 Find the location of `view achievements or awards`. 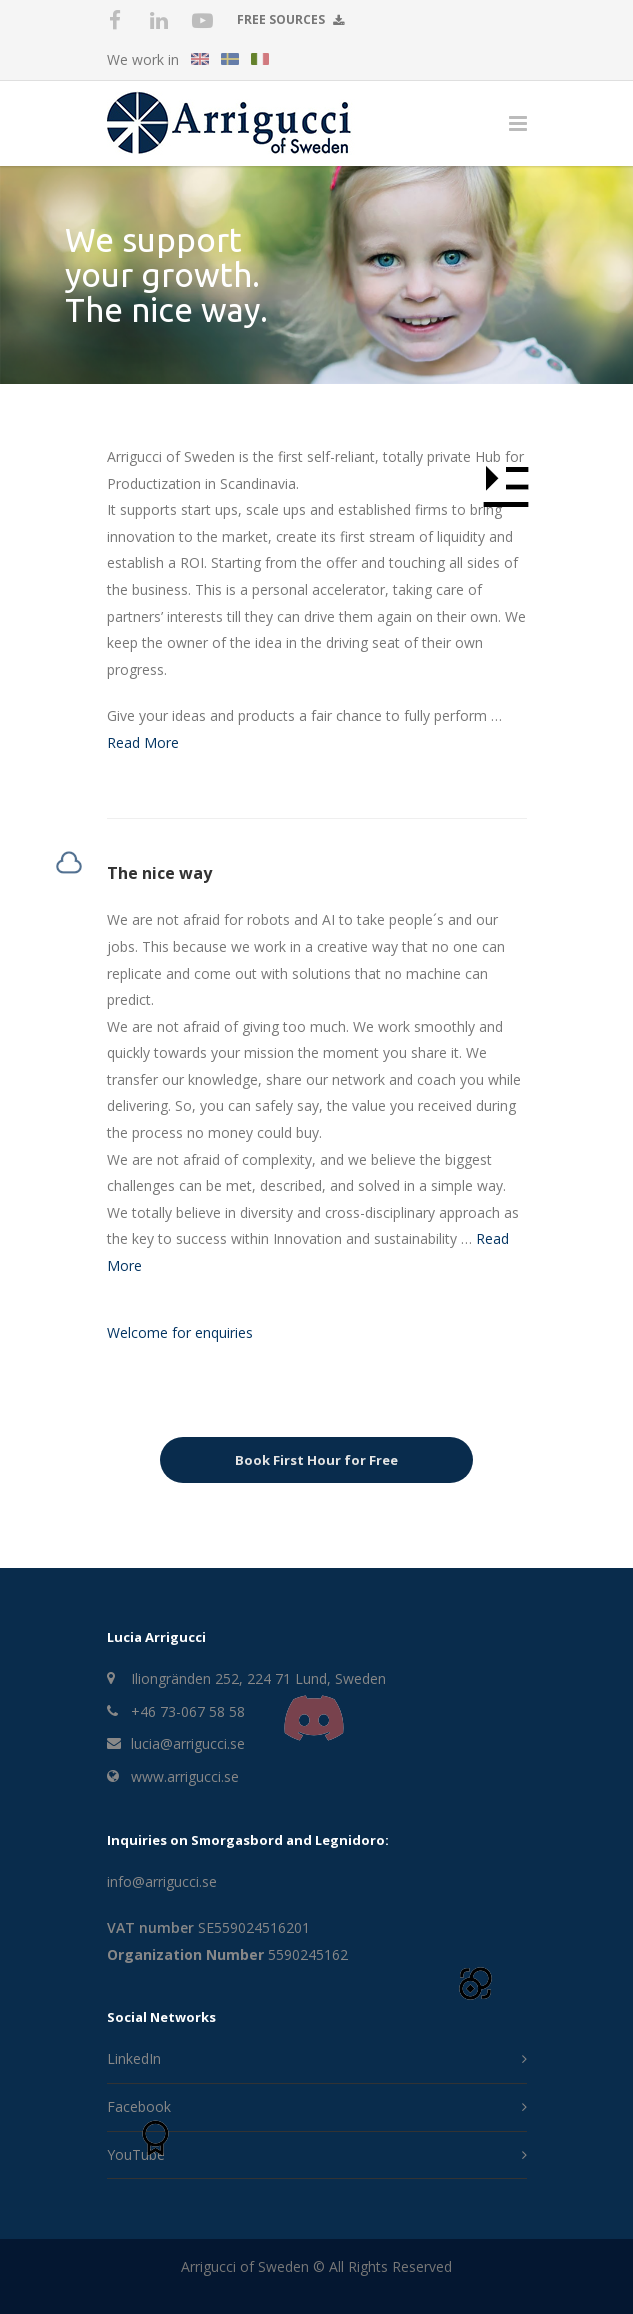

view achievements or awards is located at coordinates (155, 2138).